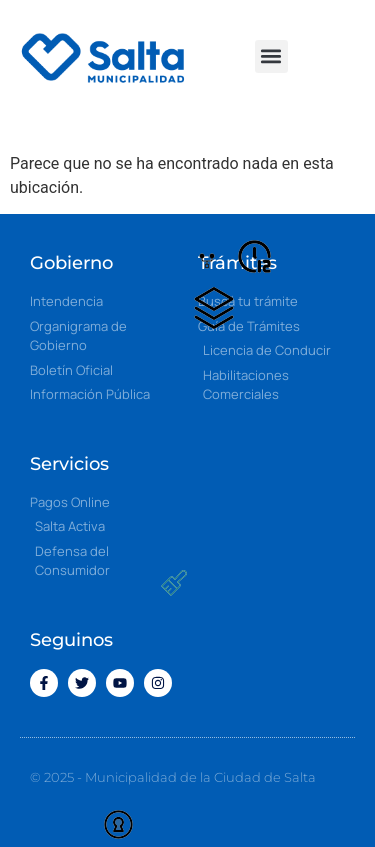  What do you see at coordinates (254, 256) in the screenshot?
I see `view time in 12-hour format` at bounding box center [254, 256].